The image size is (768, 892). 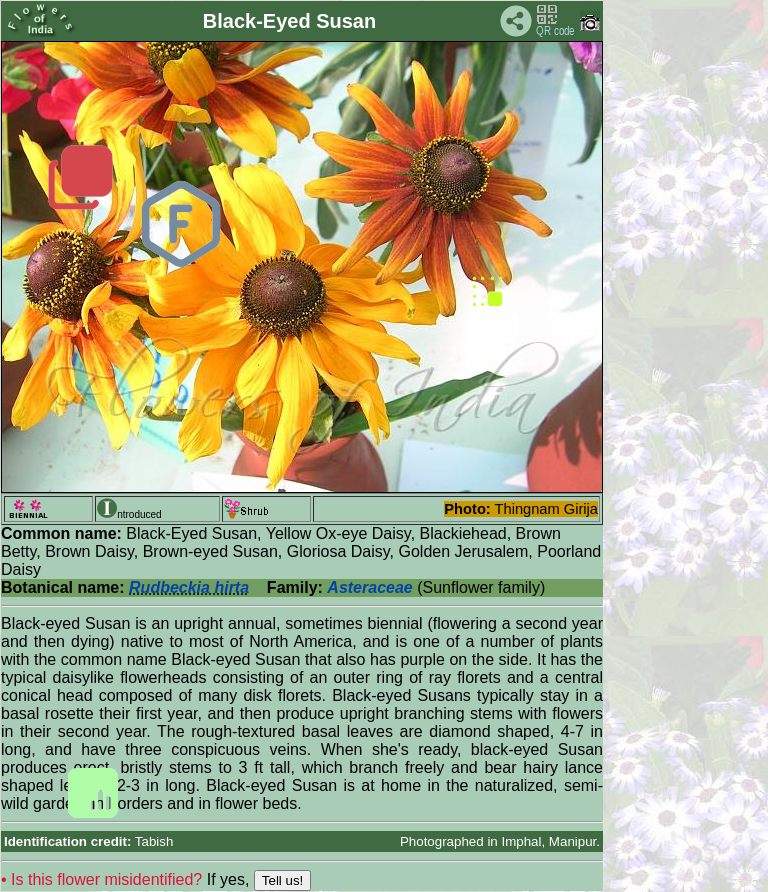 What do you see at coordinates (487, 291) in the screenshot?
I see `align content to bottom-right corner` at bounding box center [487, 291].